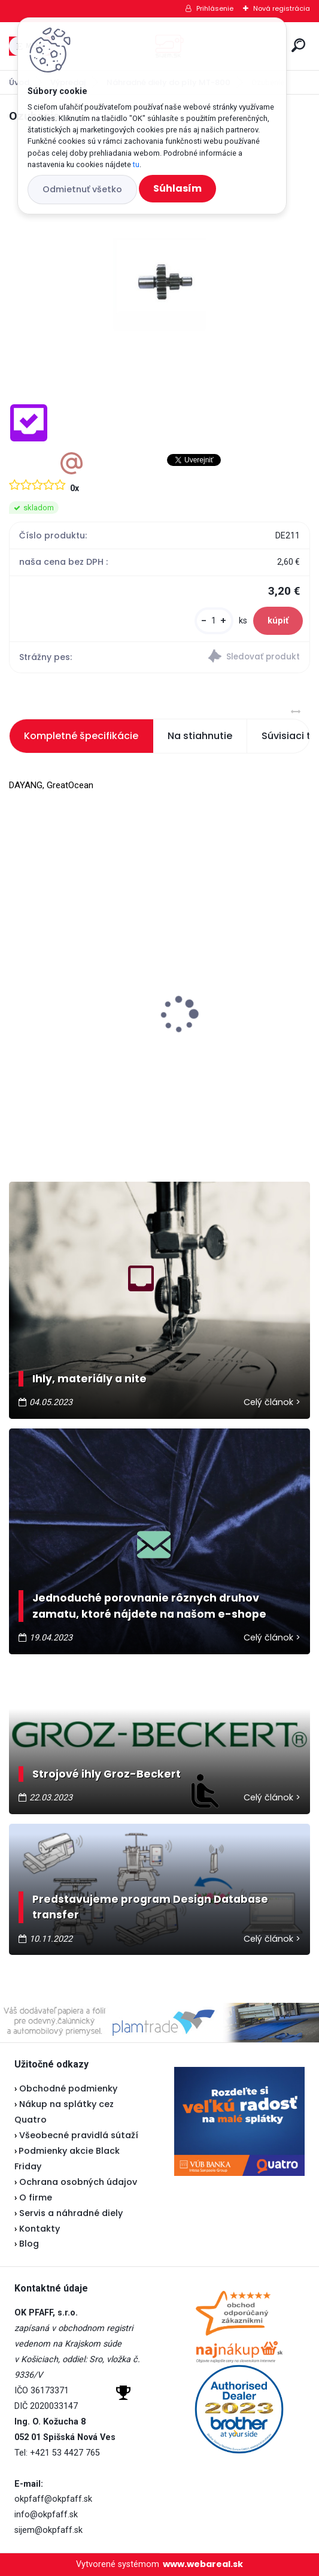 This screenshot has height=2576, width=319. I want to click on open your inbox, so click(154, 1545).